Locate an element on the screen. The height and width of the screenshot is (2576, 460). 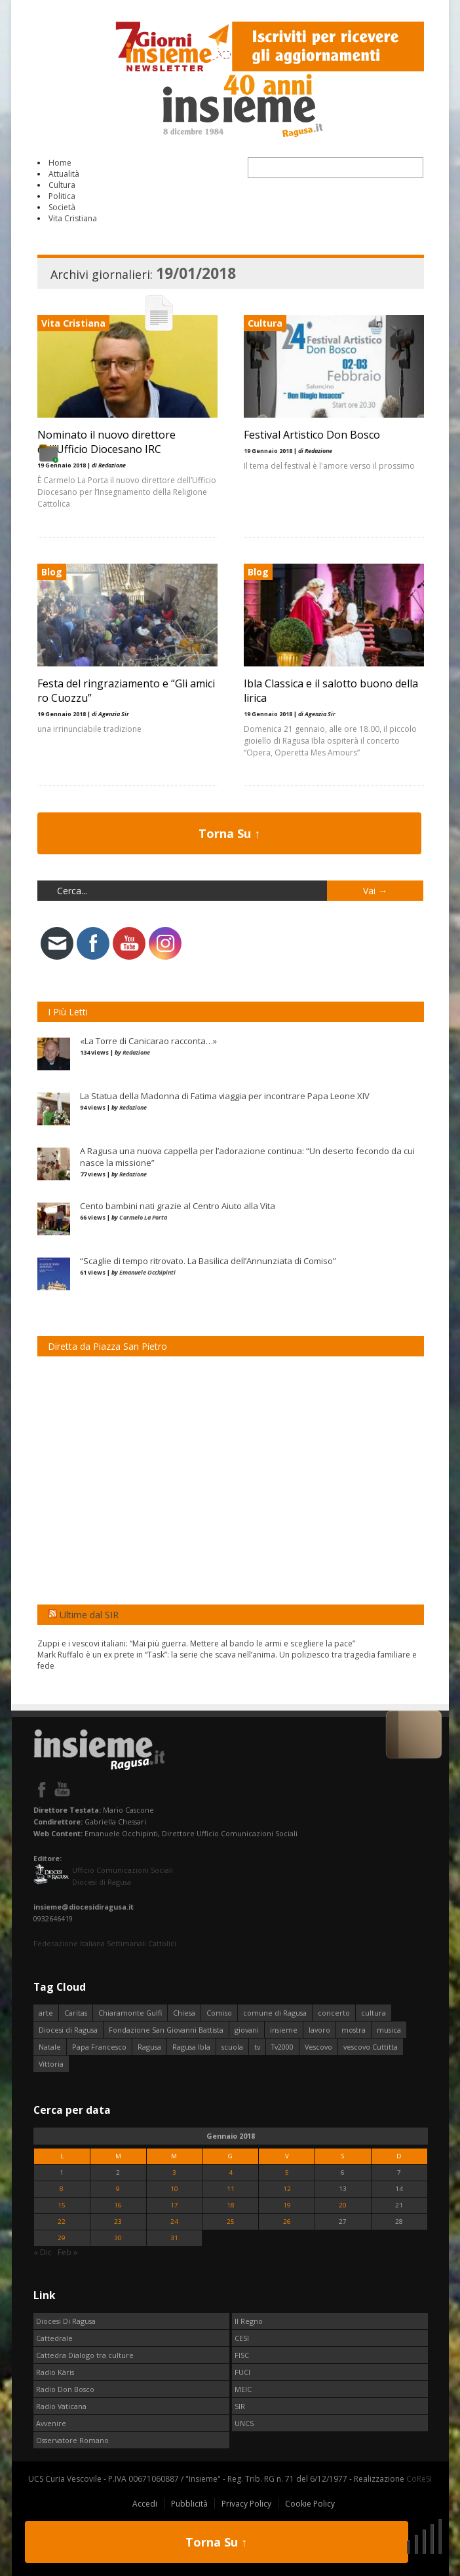
mobile network signal strength indicator is located at coordinates (425, 2535).